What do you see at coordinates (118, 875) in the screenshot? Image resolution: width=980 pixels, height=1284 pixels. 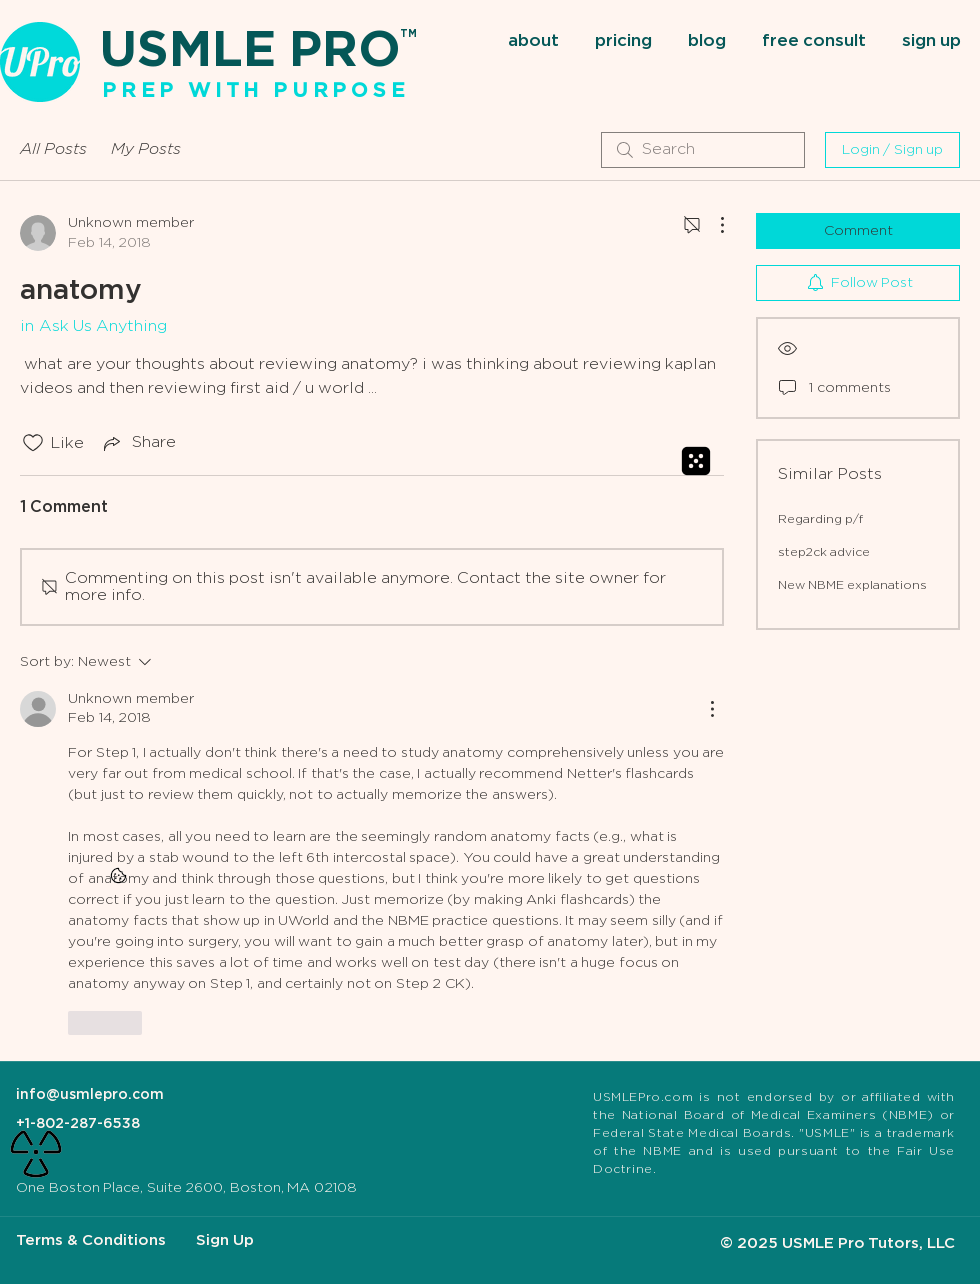 I see `manage cookie preferences and privacy settings` at bounding box center [118, 875].